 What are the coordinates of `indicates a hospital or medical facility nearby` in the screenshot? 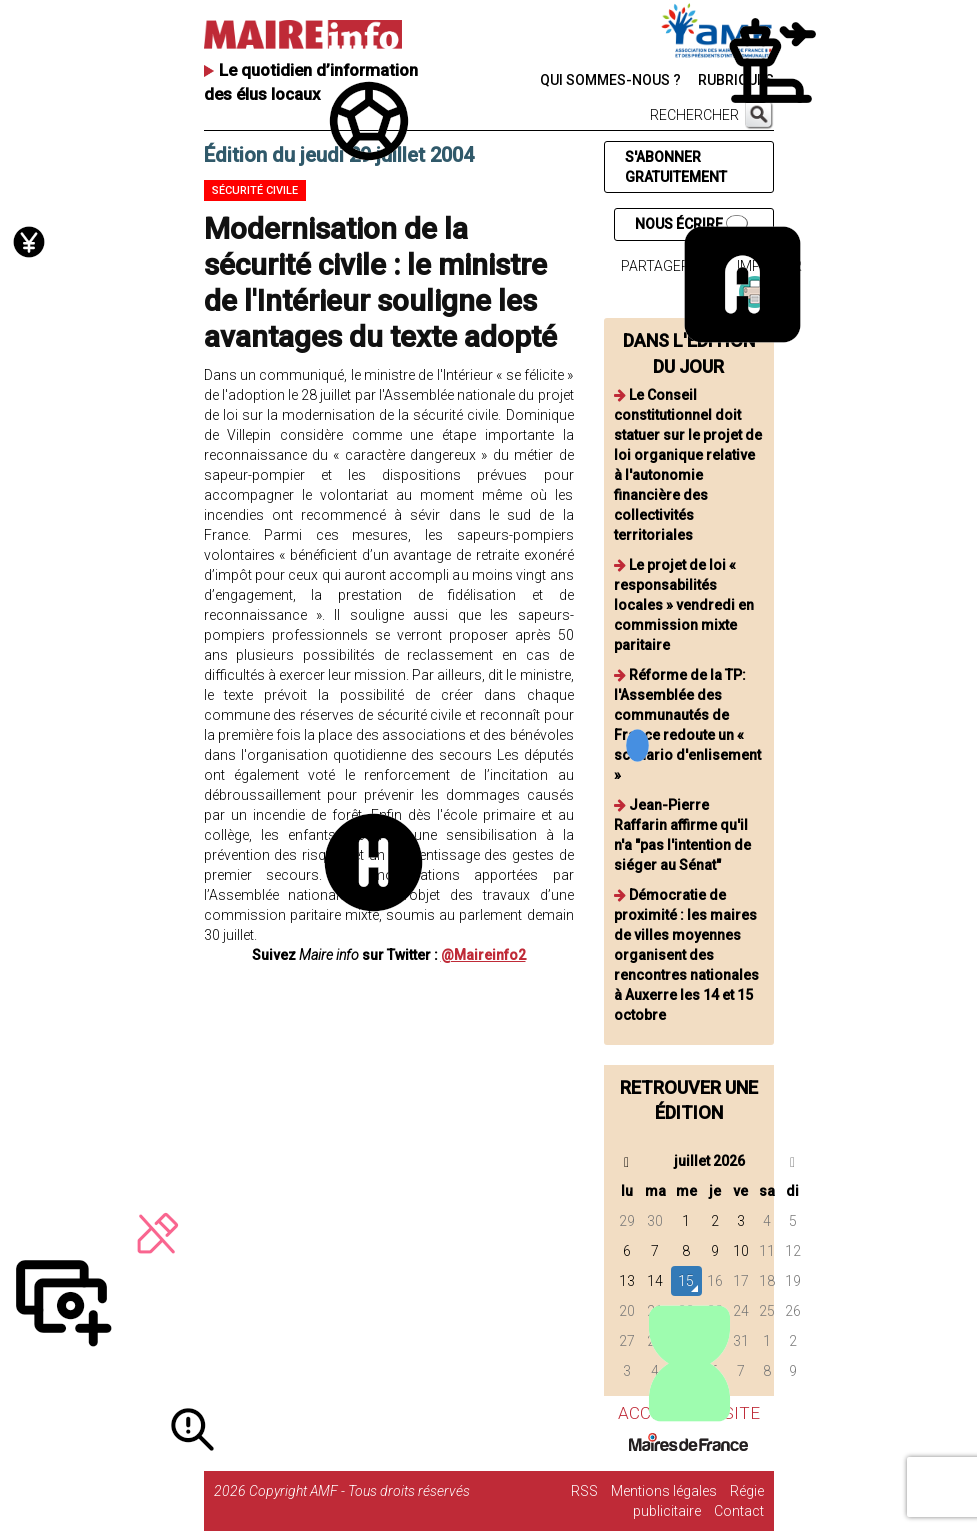 It's located at (373, 862).